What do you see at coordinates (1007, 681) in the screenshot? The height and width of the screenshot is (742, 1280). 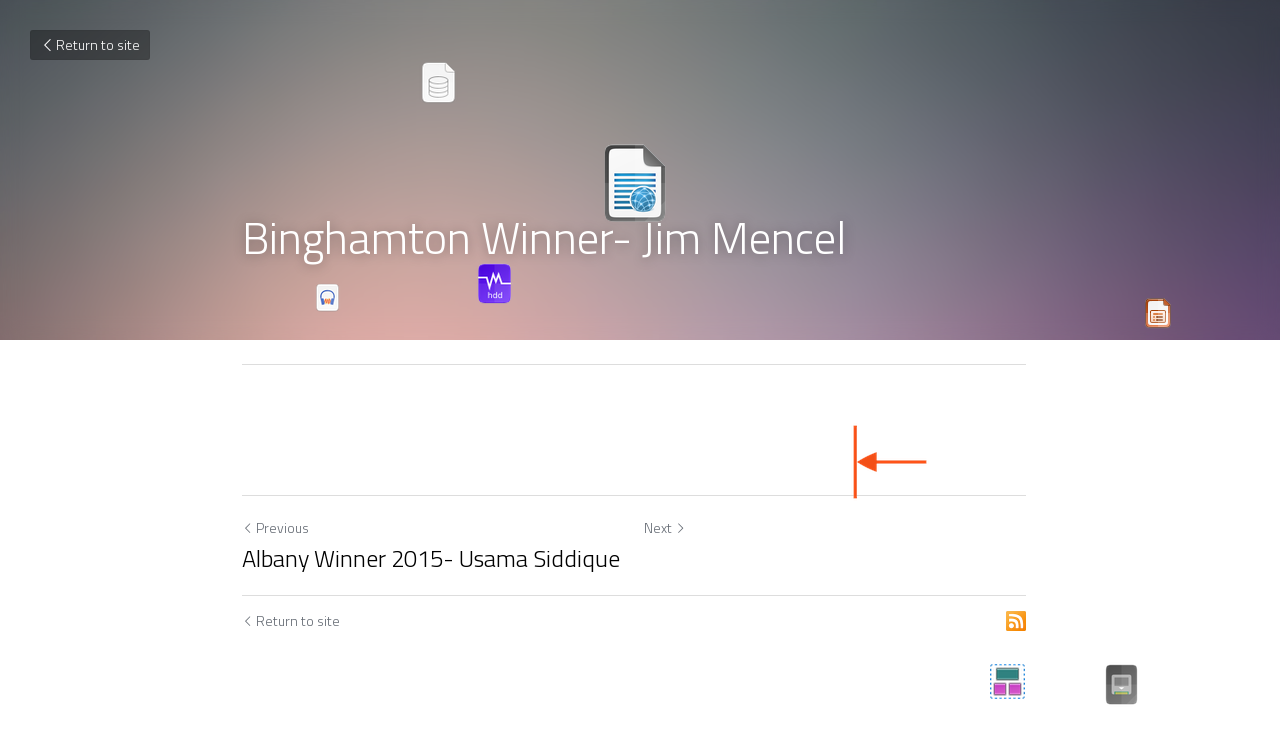 I see `select all items in the current view` at bounding box center [1007, 681].